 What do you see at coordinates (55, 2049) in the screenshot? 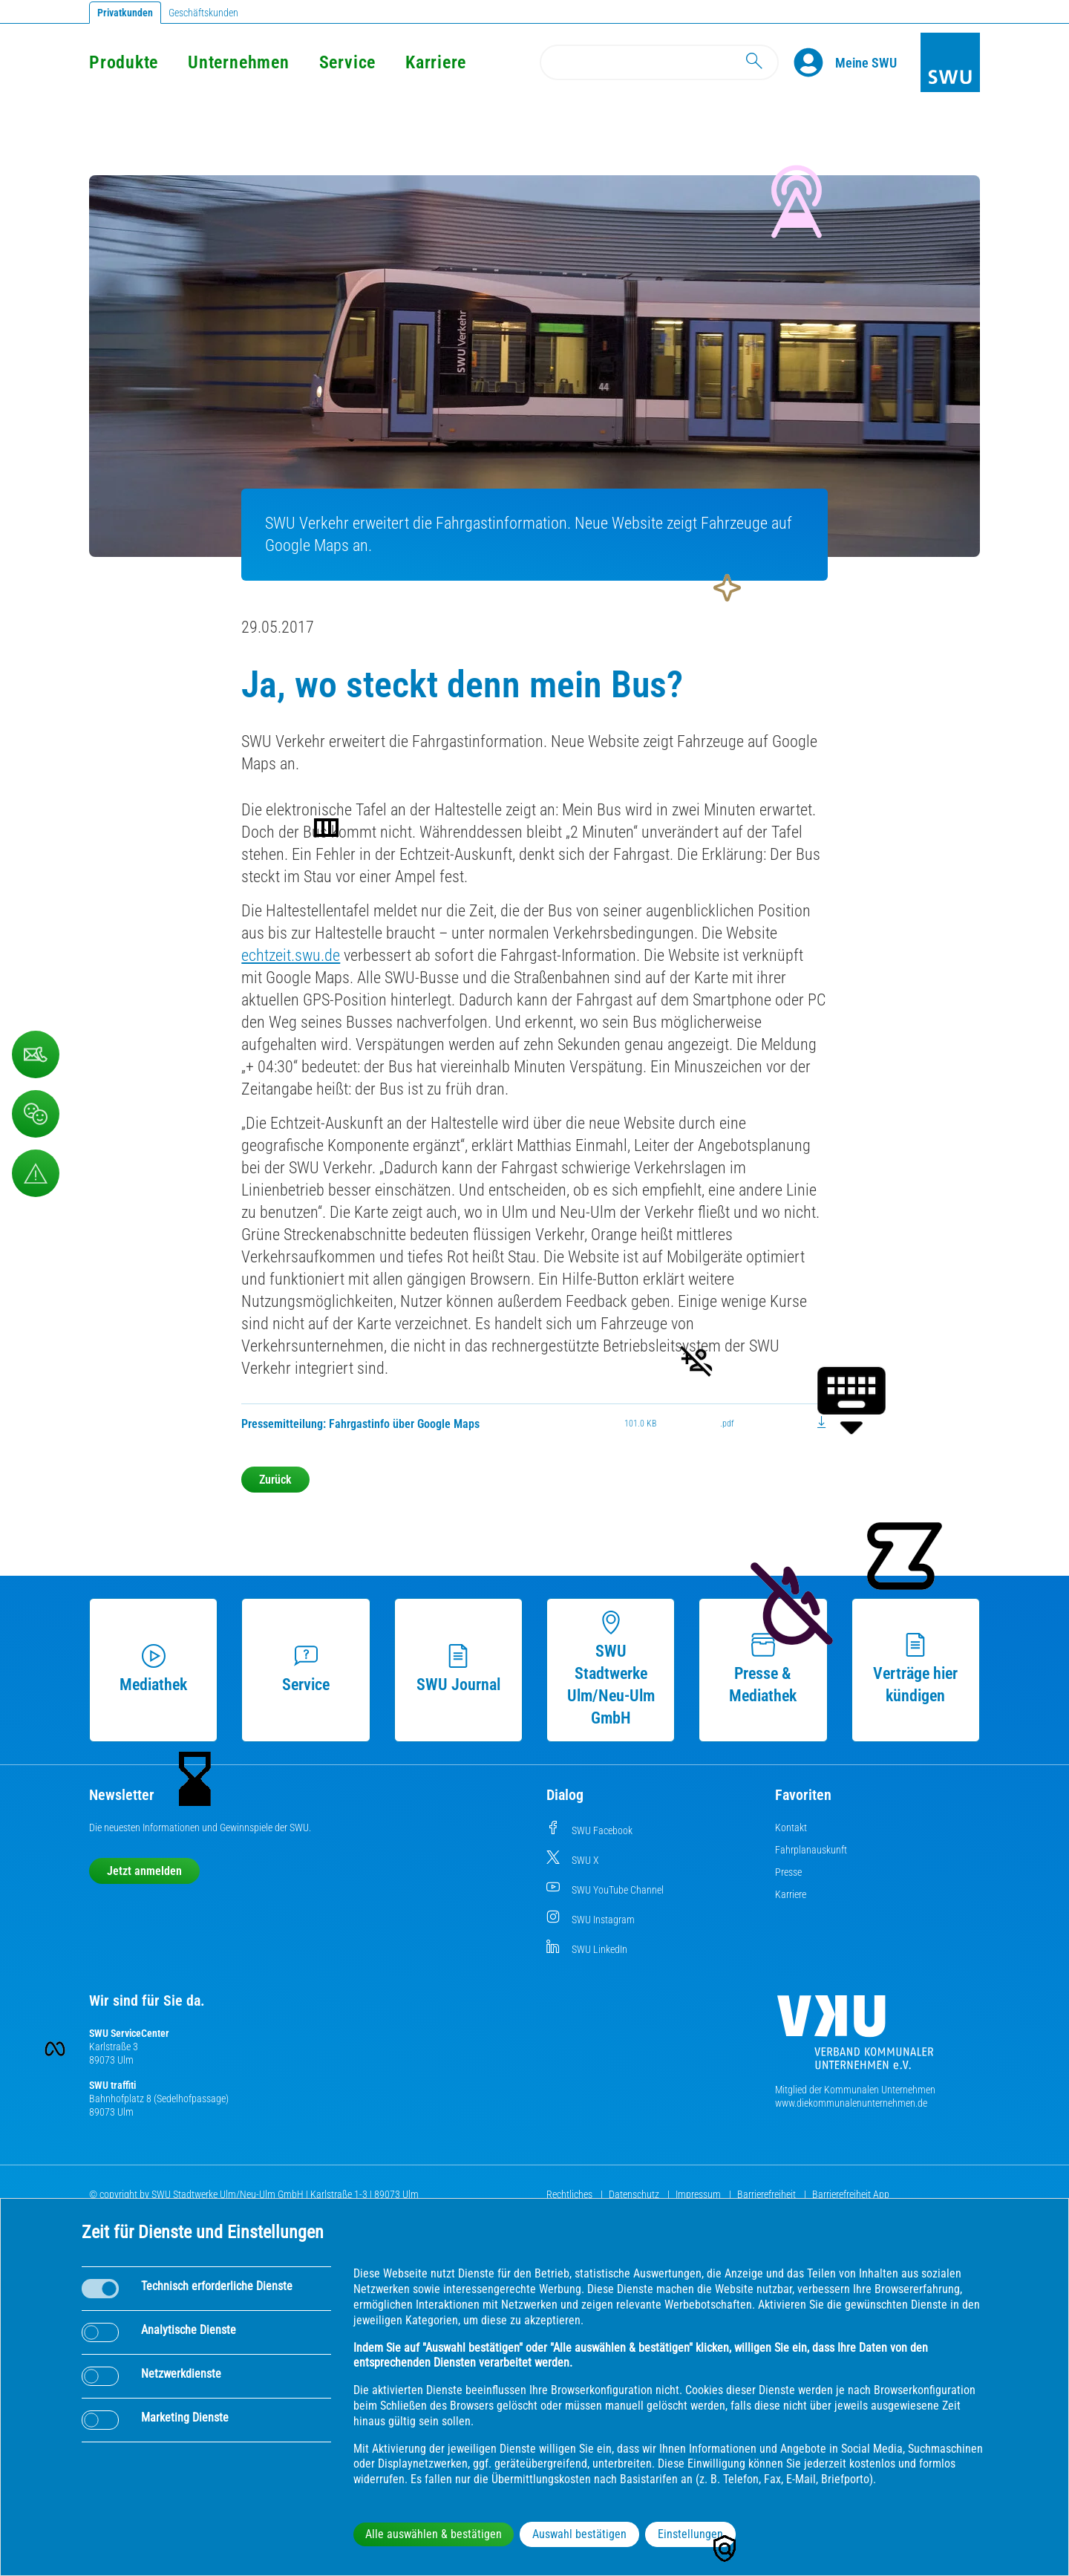
I see `Meta company logo` at bounding box center [55, 2049].